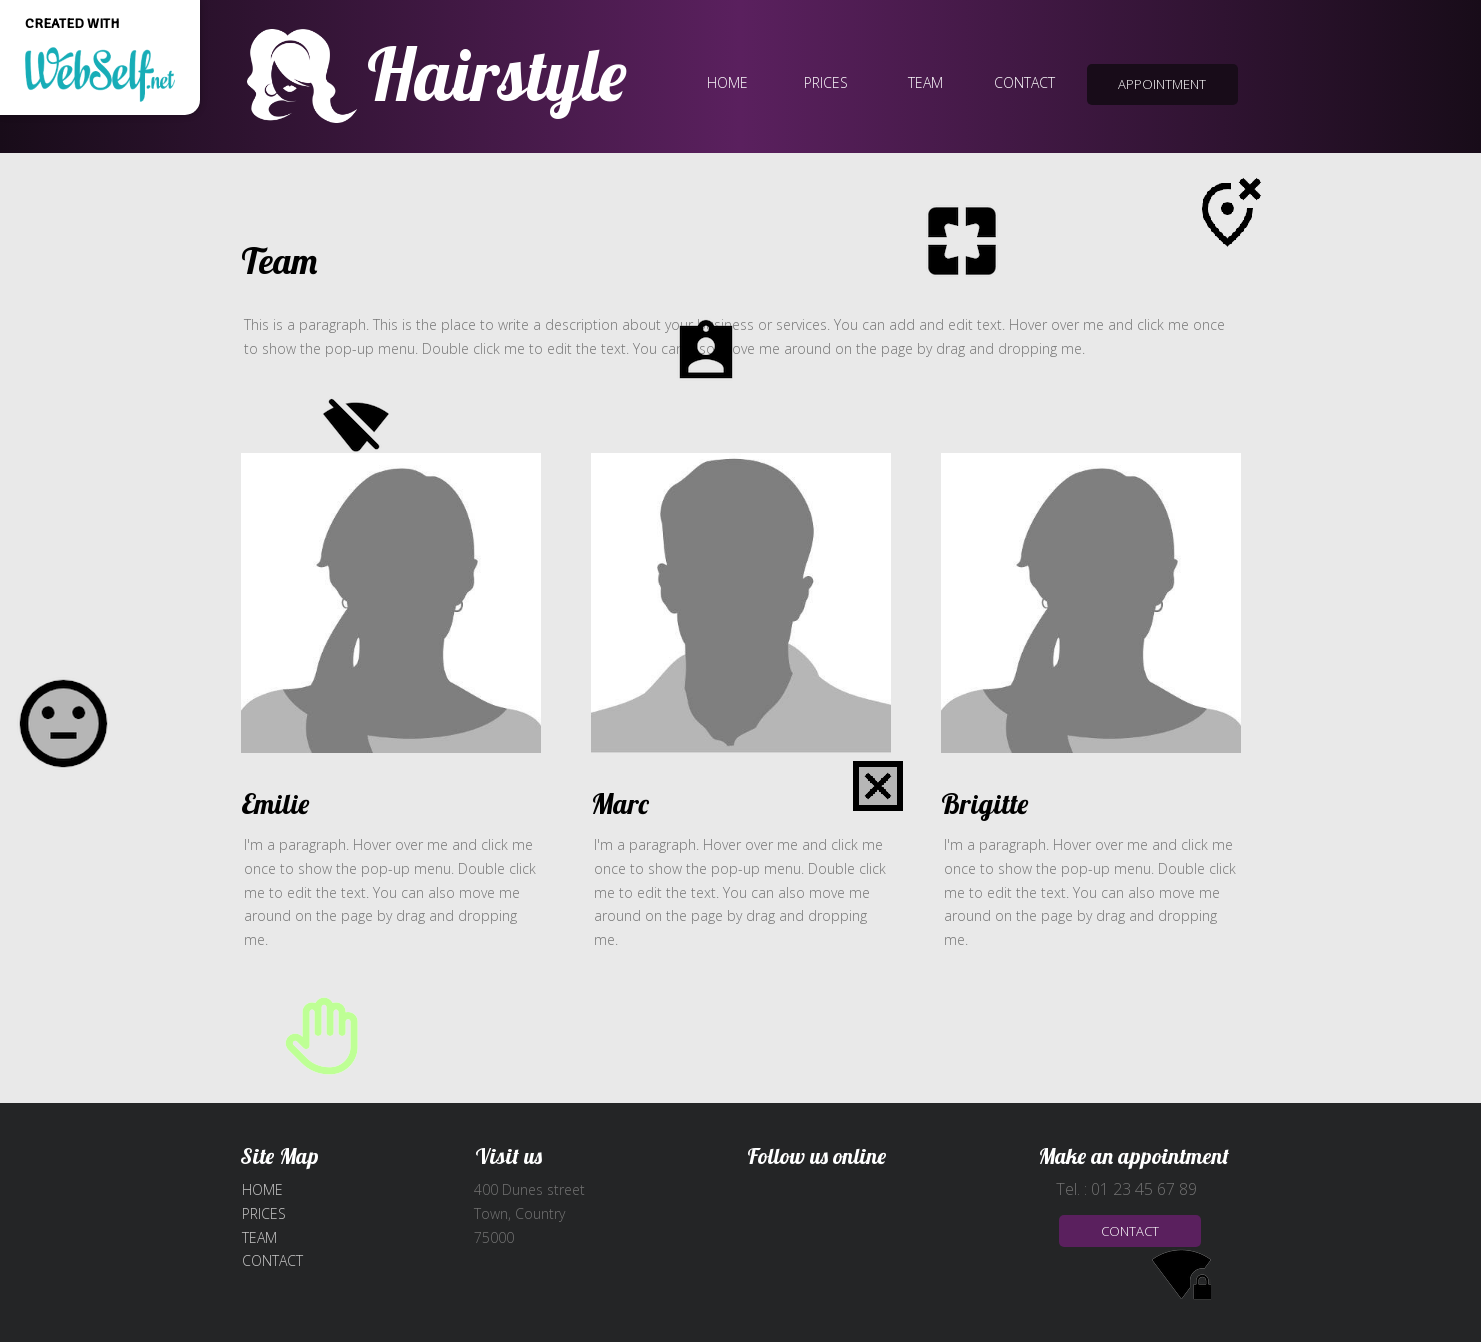 The height and width of the screenshot is (1342, 1481). Describe the element at coordinates (63, 723) in the screenshot. I see `indicates neutral feedback or rating` at that location.